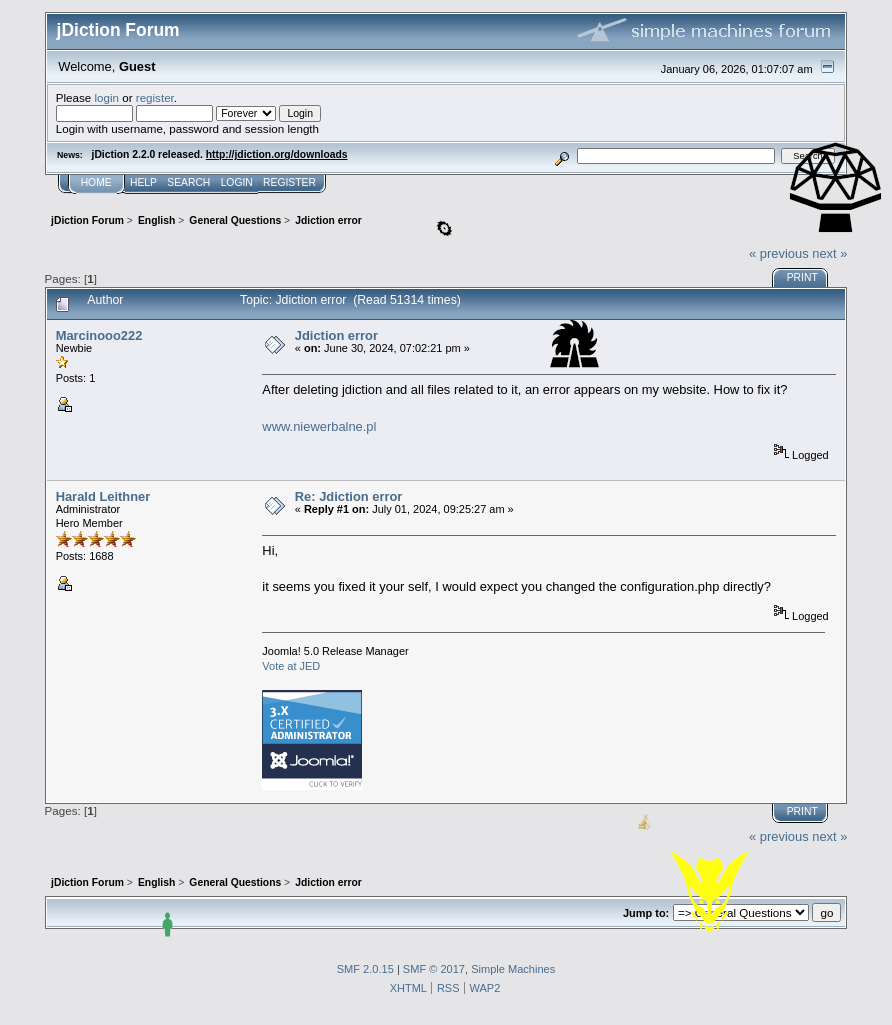 The height and width of the screenshot is (1025, 892). I want to click on view your profile, so click(167, 924).